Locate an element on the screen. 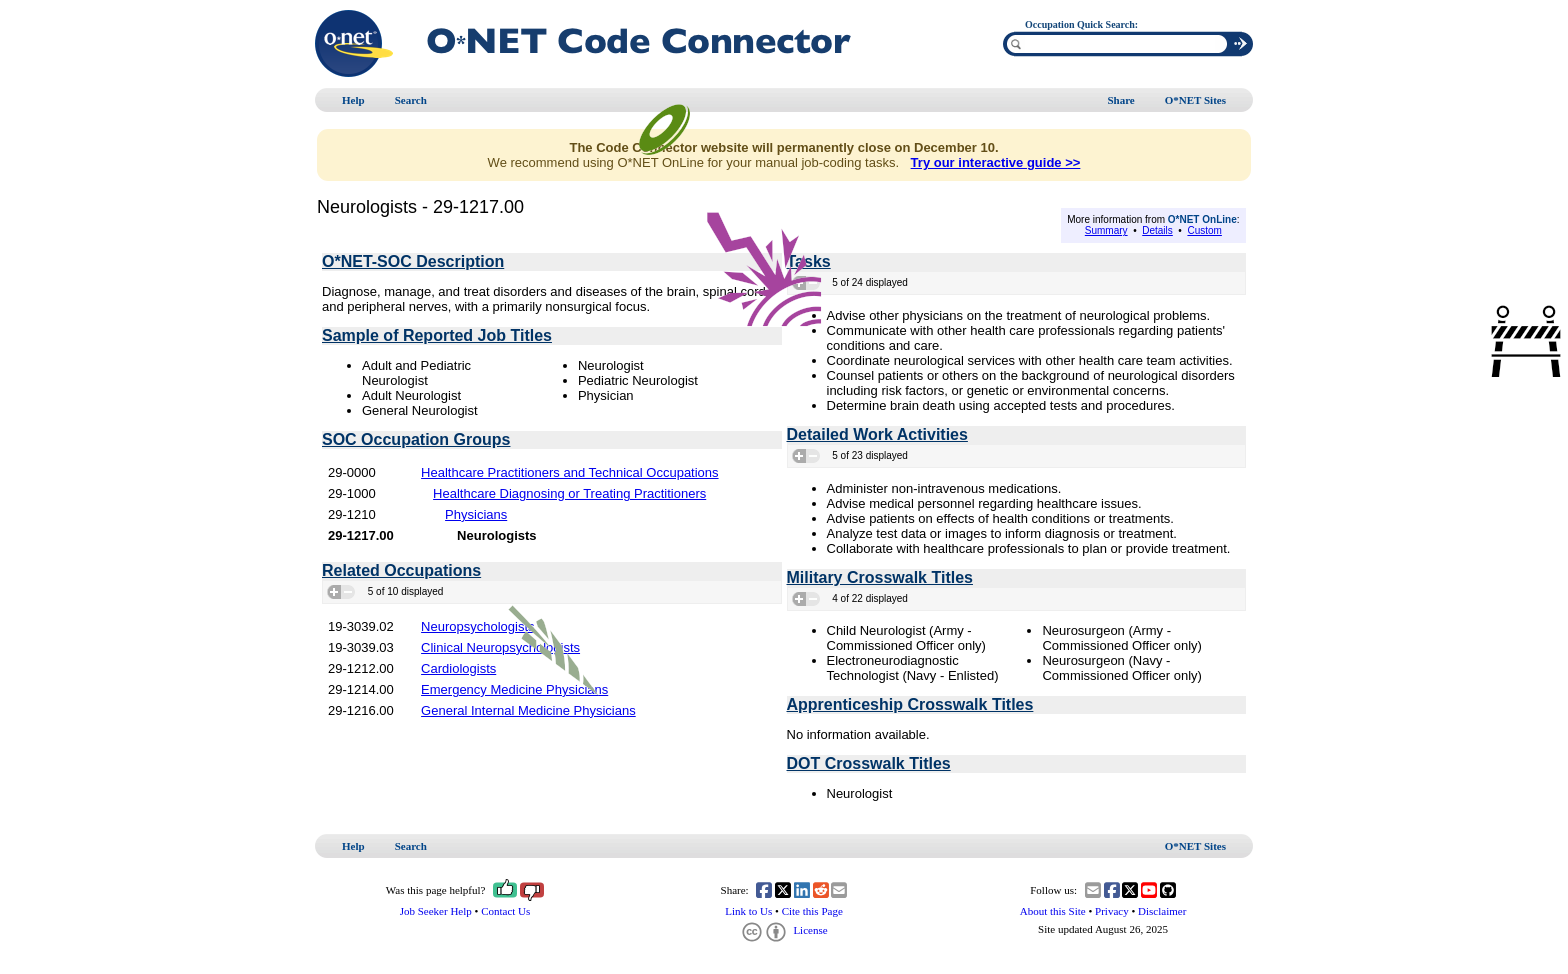  indicates a coiled nail or screw fastener item is located at coordinates (553, 650).